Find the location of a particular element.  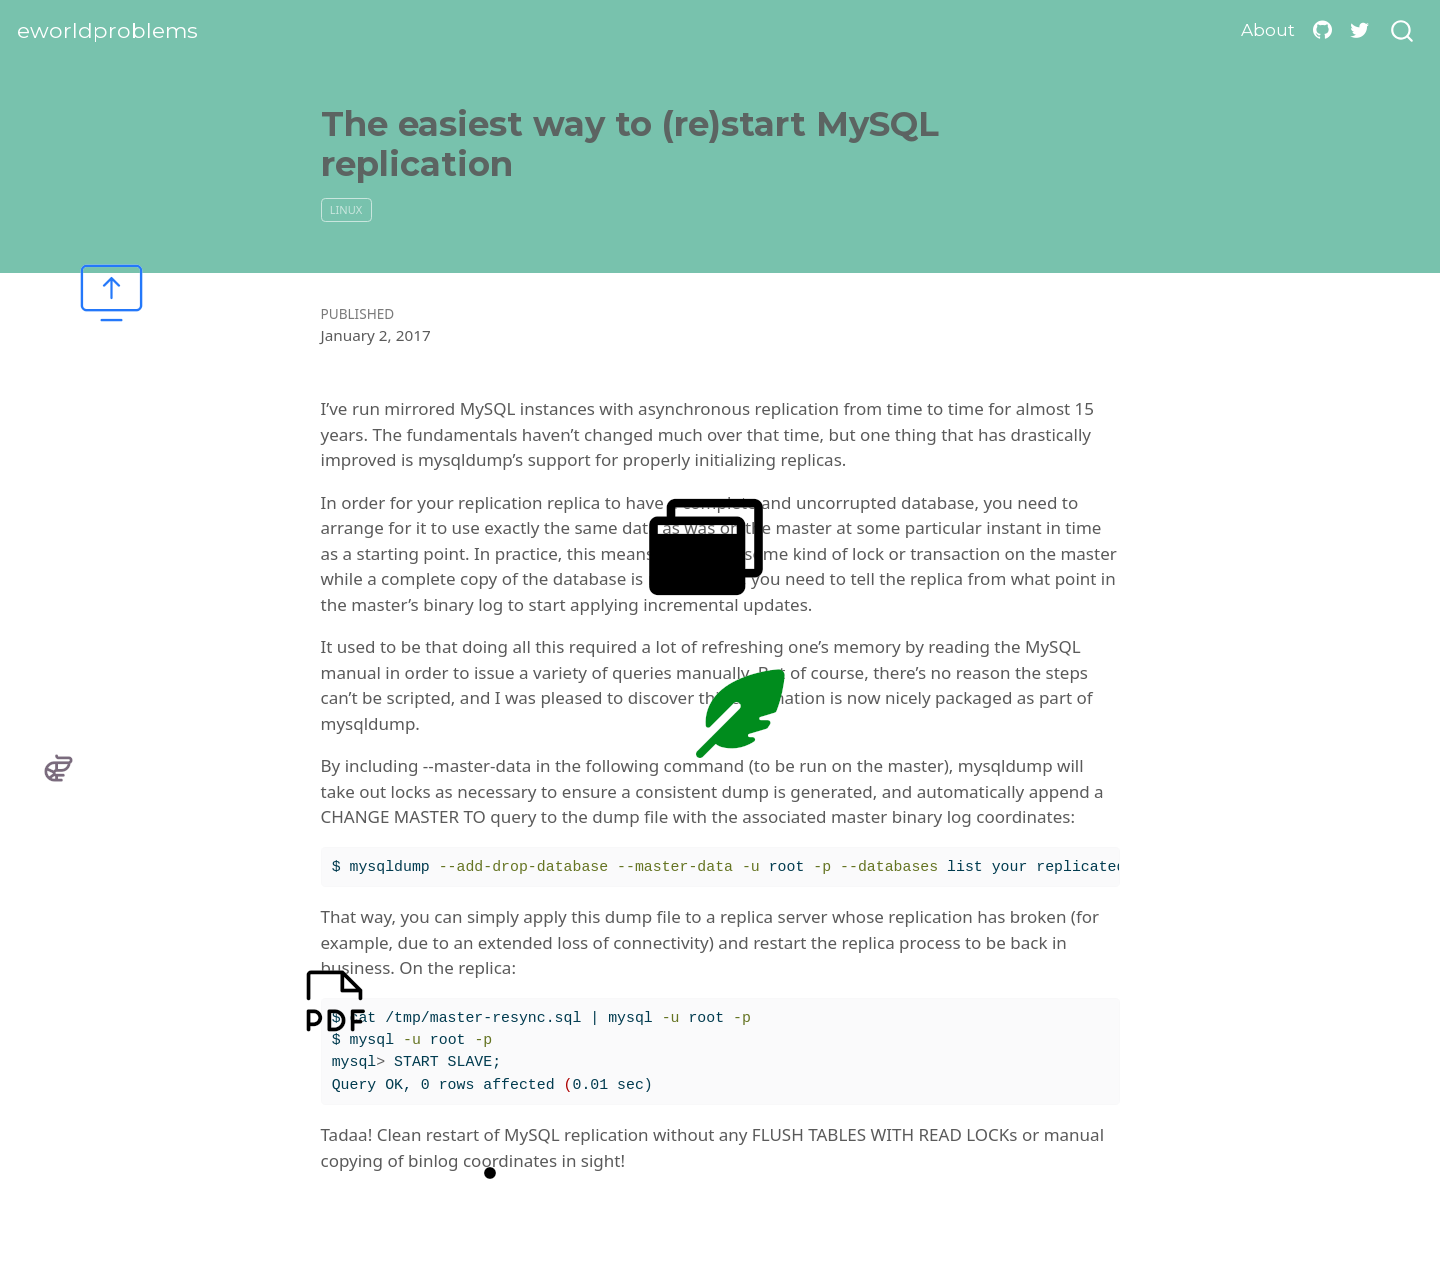

select shrimp or shellfish as a food preference is located at coordinates (58, 768).